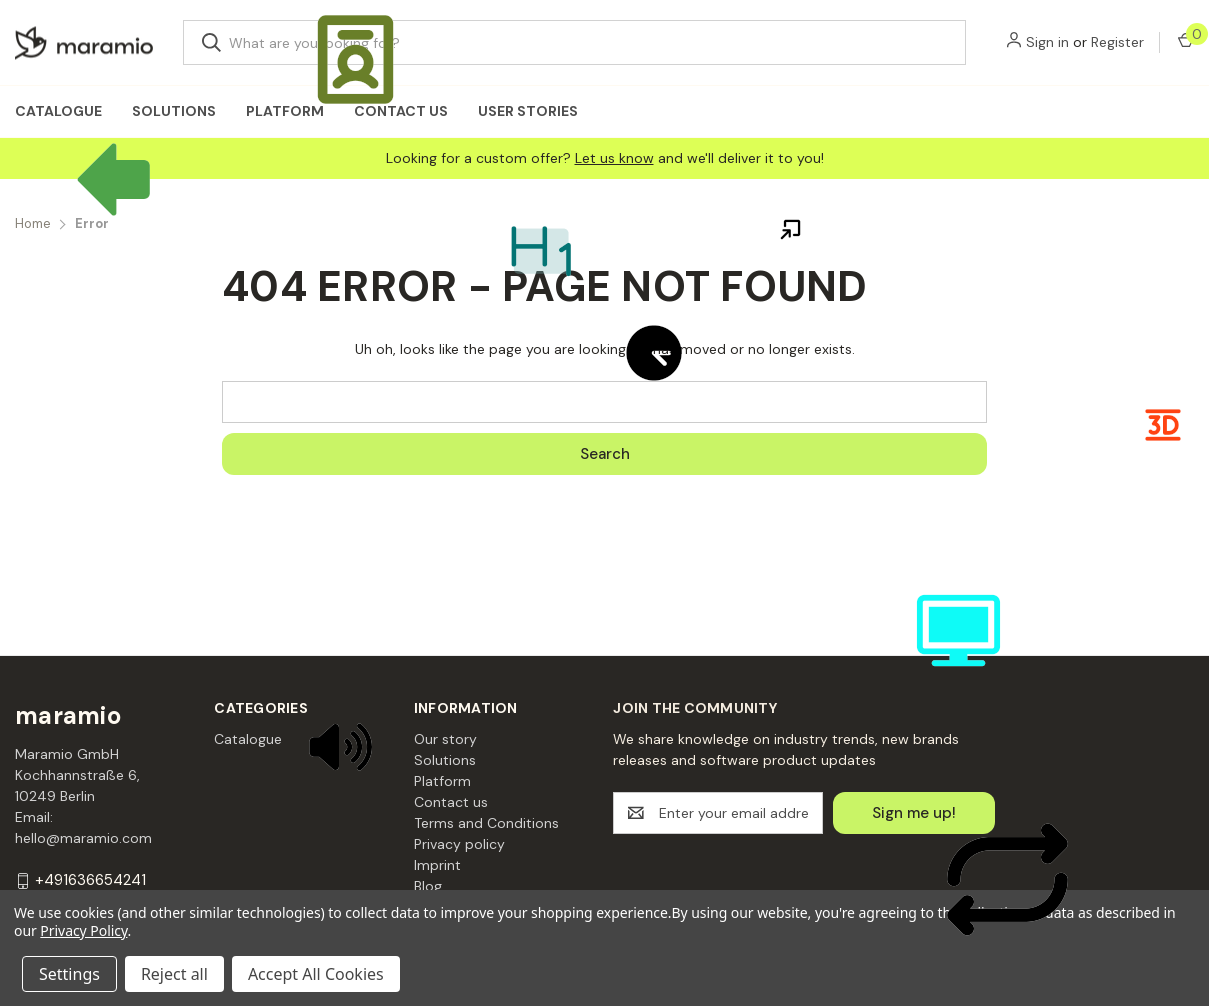 This screenshot has width=1209, height=1006. Describe the element at coordinates (540, 250) in the screenshot. I see `format text as heading level 1` at that location.